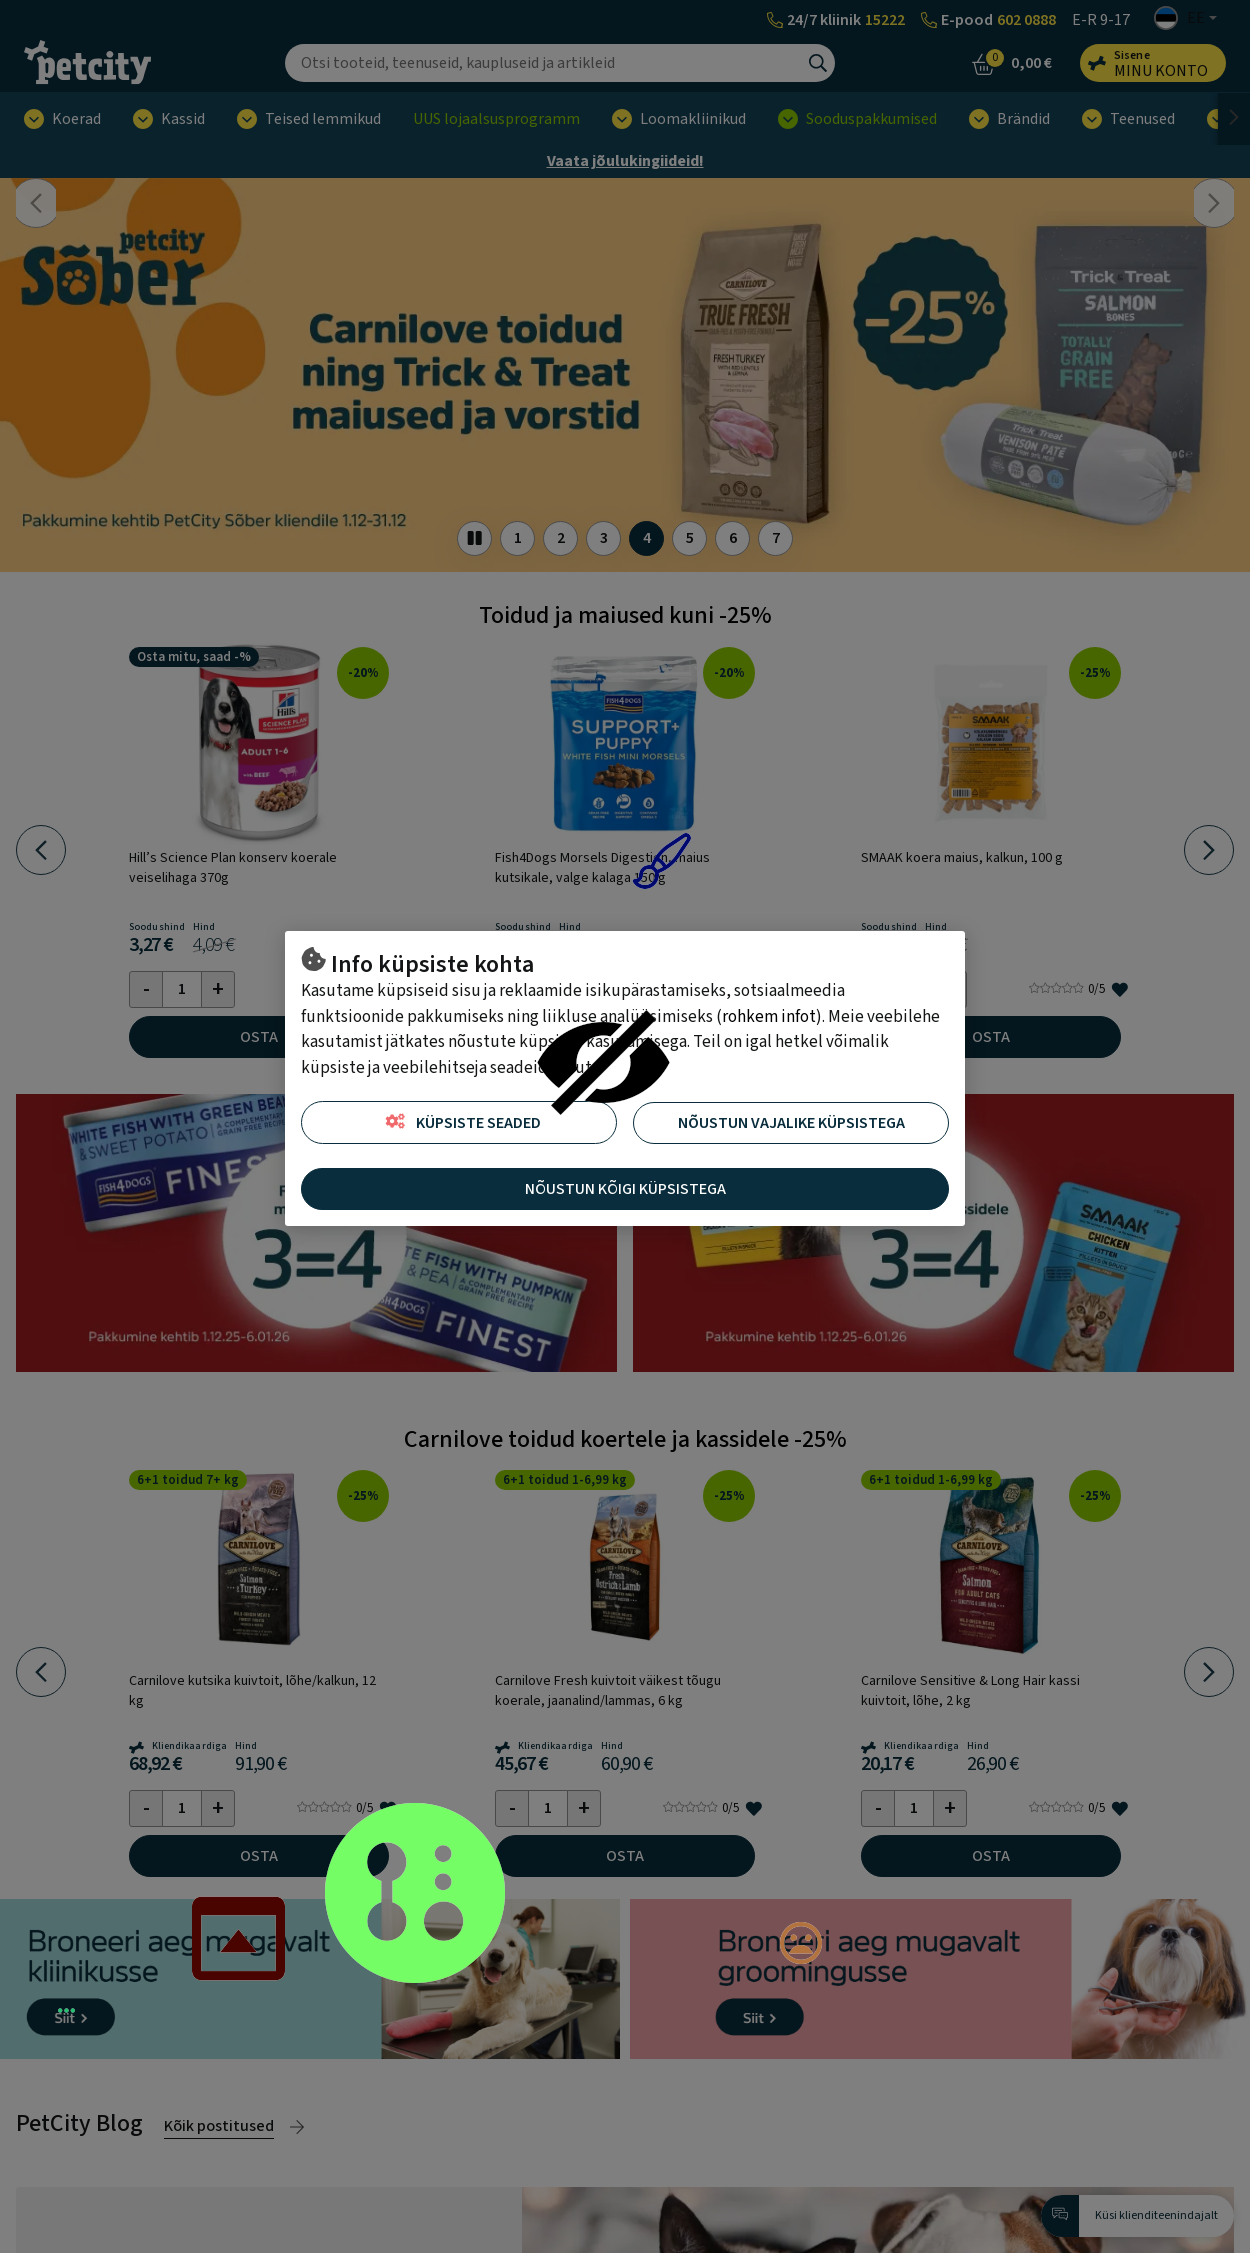 Image resolution: width=1250 pixels, height=2253 pixels. What do you see at coordinates (66, 2010) in the screenshot?
I see `access more options or actions` at bounding box center [66, 2010].